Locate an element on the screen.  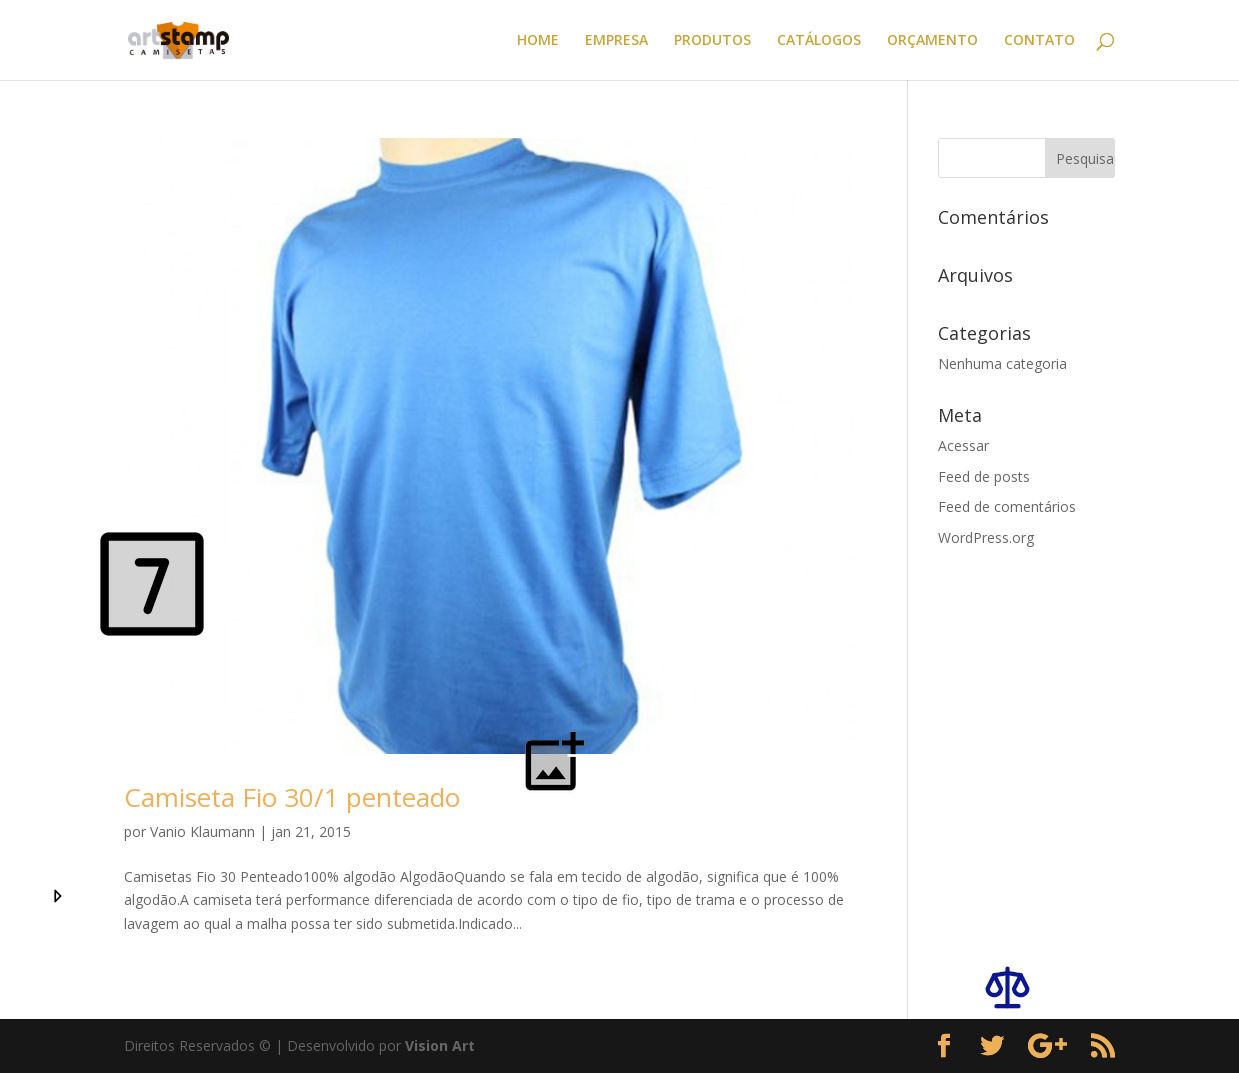
select or navigate to item number seven is located at coordinates (152, 584).